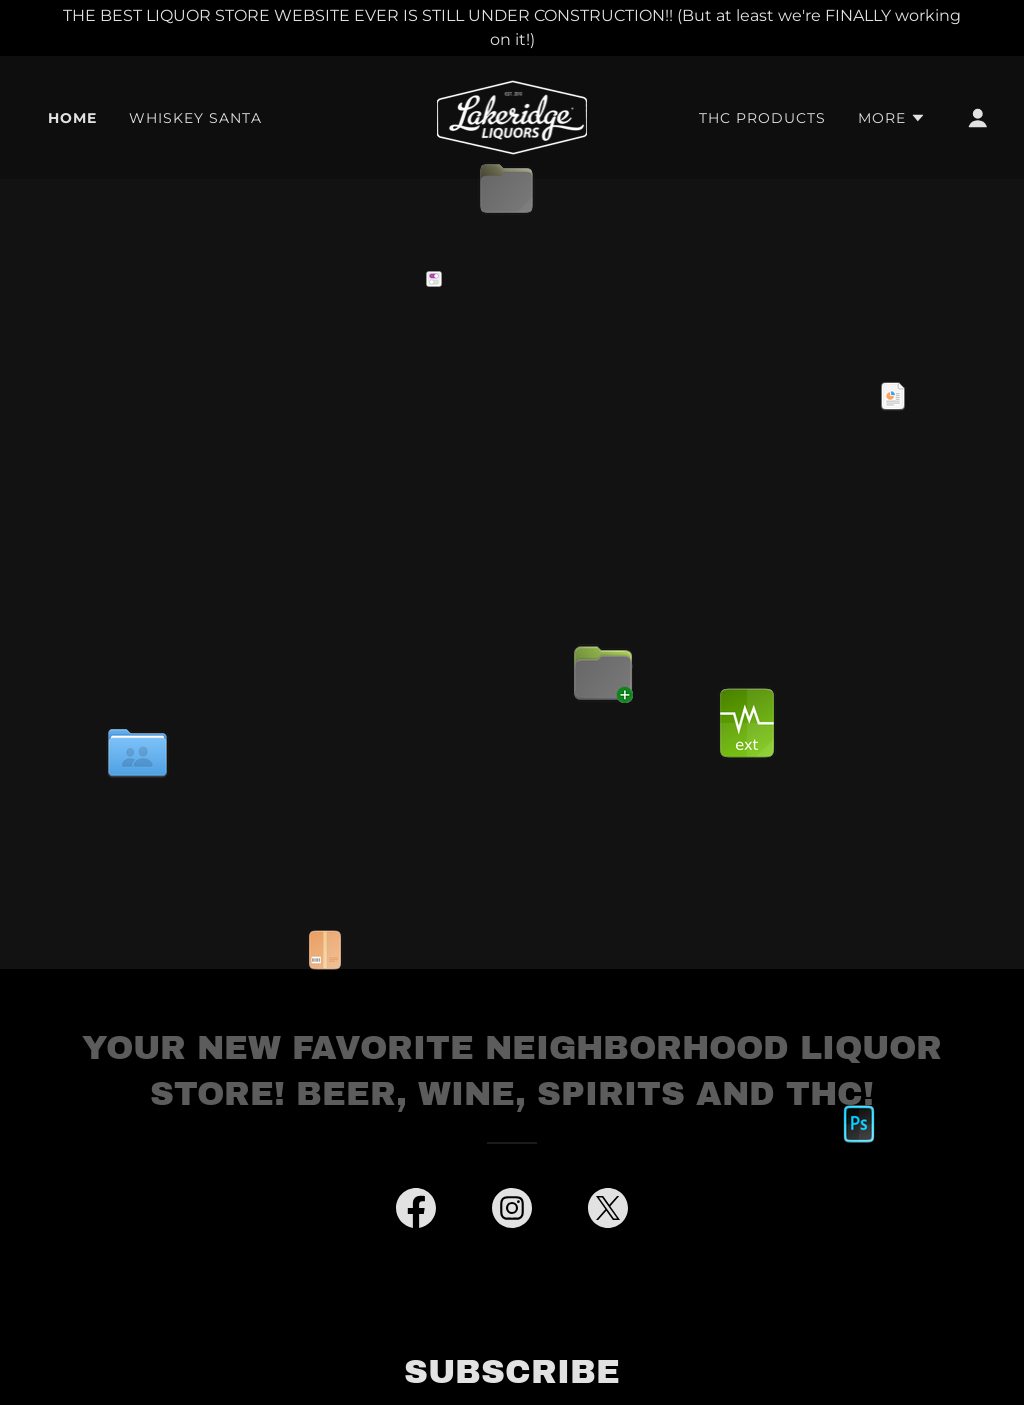 Image resolution: width=1024 pixels, height=1405 pixels. What do you see at coordinates (325, 950) in the screenshot?
I see `compressed archive file type indicator` at bounding box center [325, 950].